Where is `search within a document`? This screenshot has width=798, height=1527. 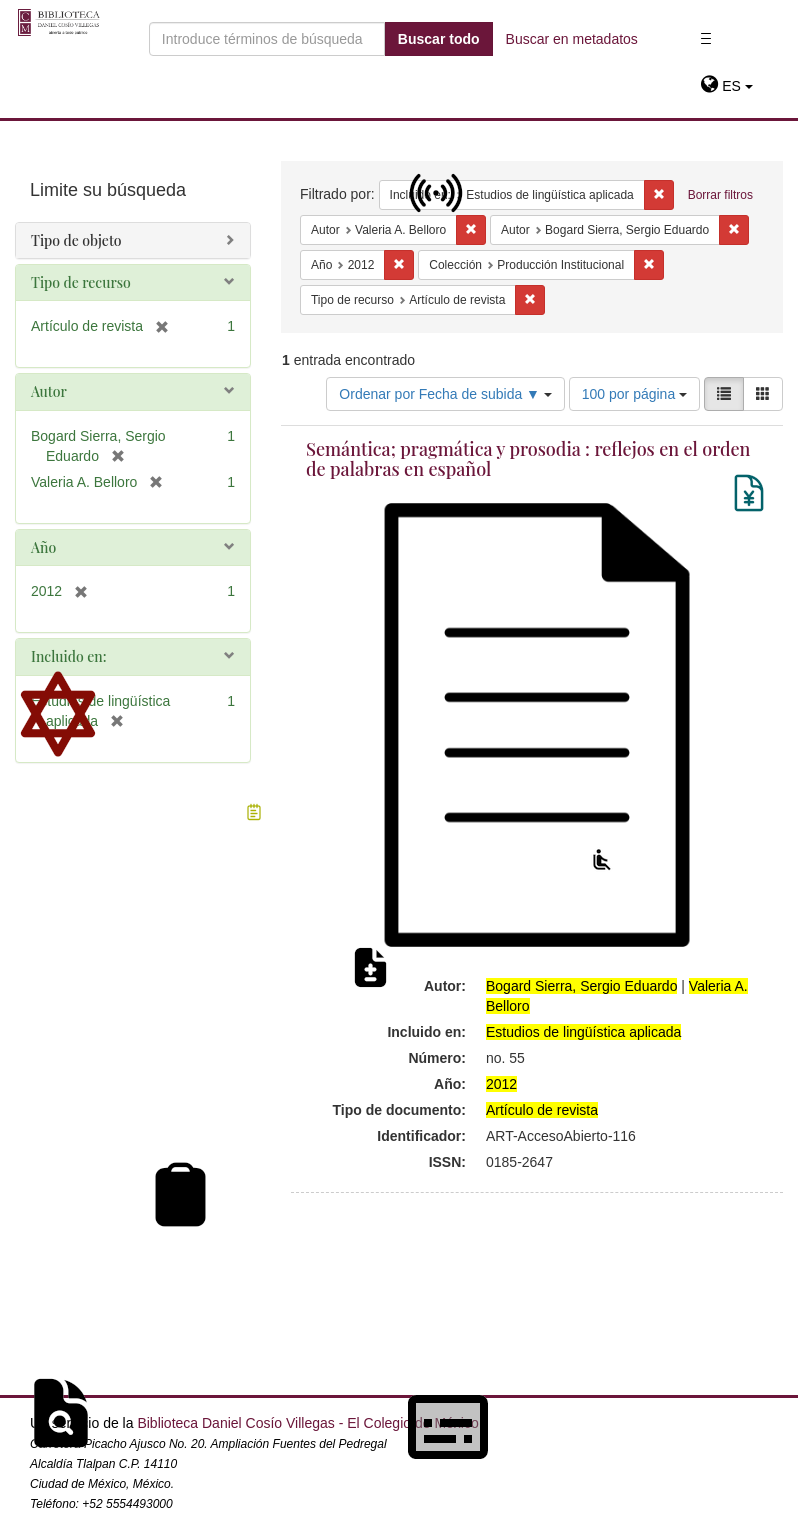
search within a document is located at coordinates (61, 1413).